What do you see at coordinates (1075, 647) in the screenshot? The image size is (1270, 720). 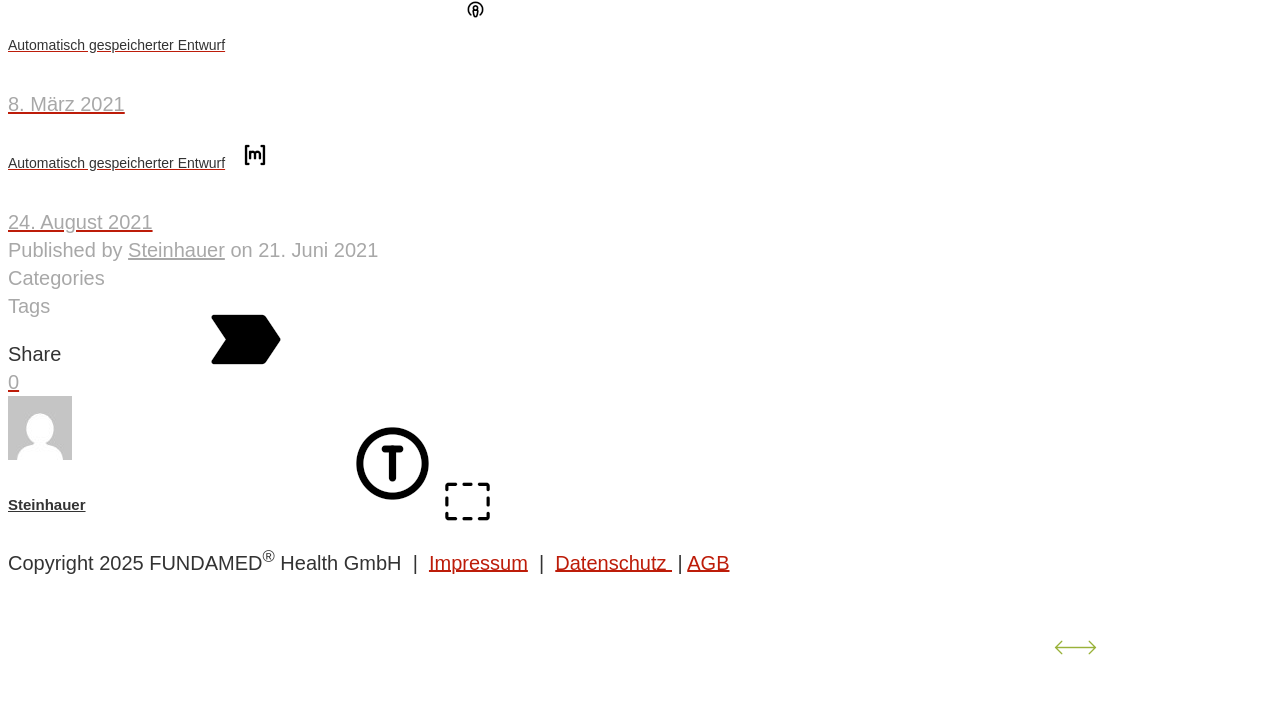 I see `resize element horizontally` at bounding box center [1075, 647].